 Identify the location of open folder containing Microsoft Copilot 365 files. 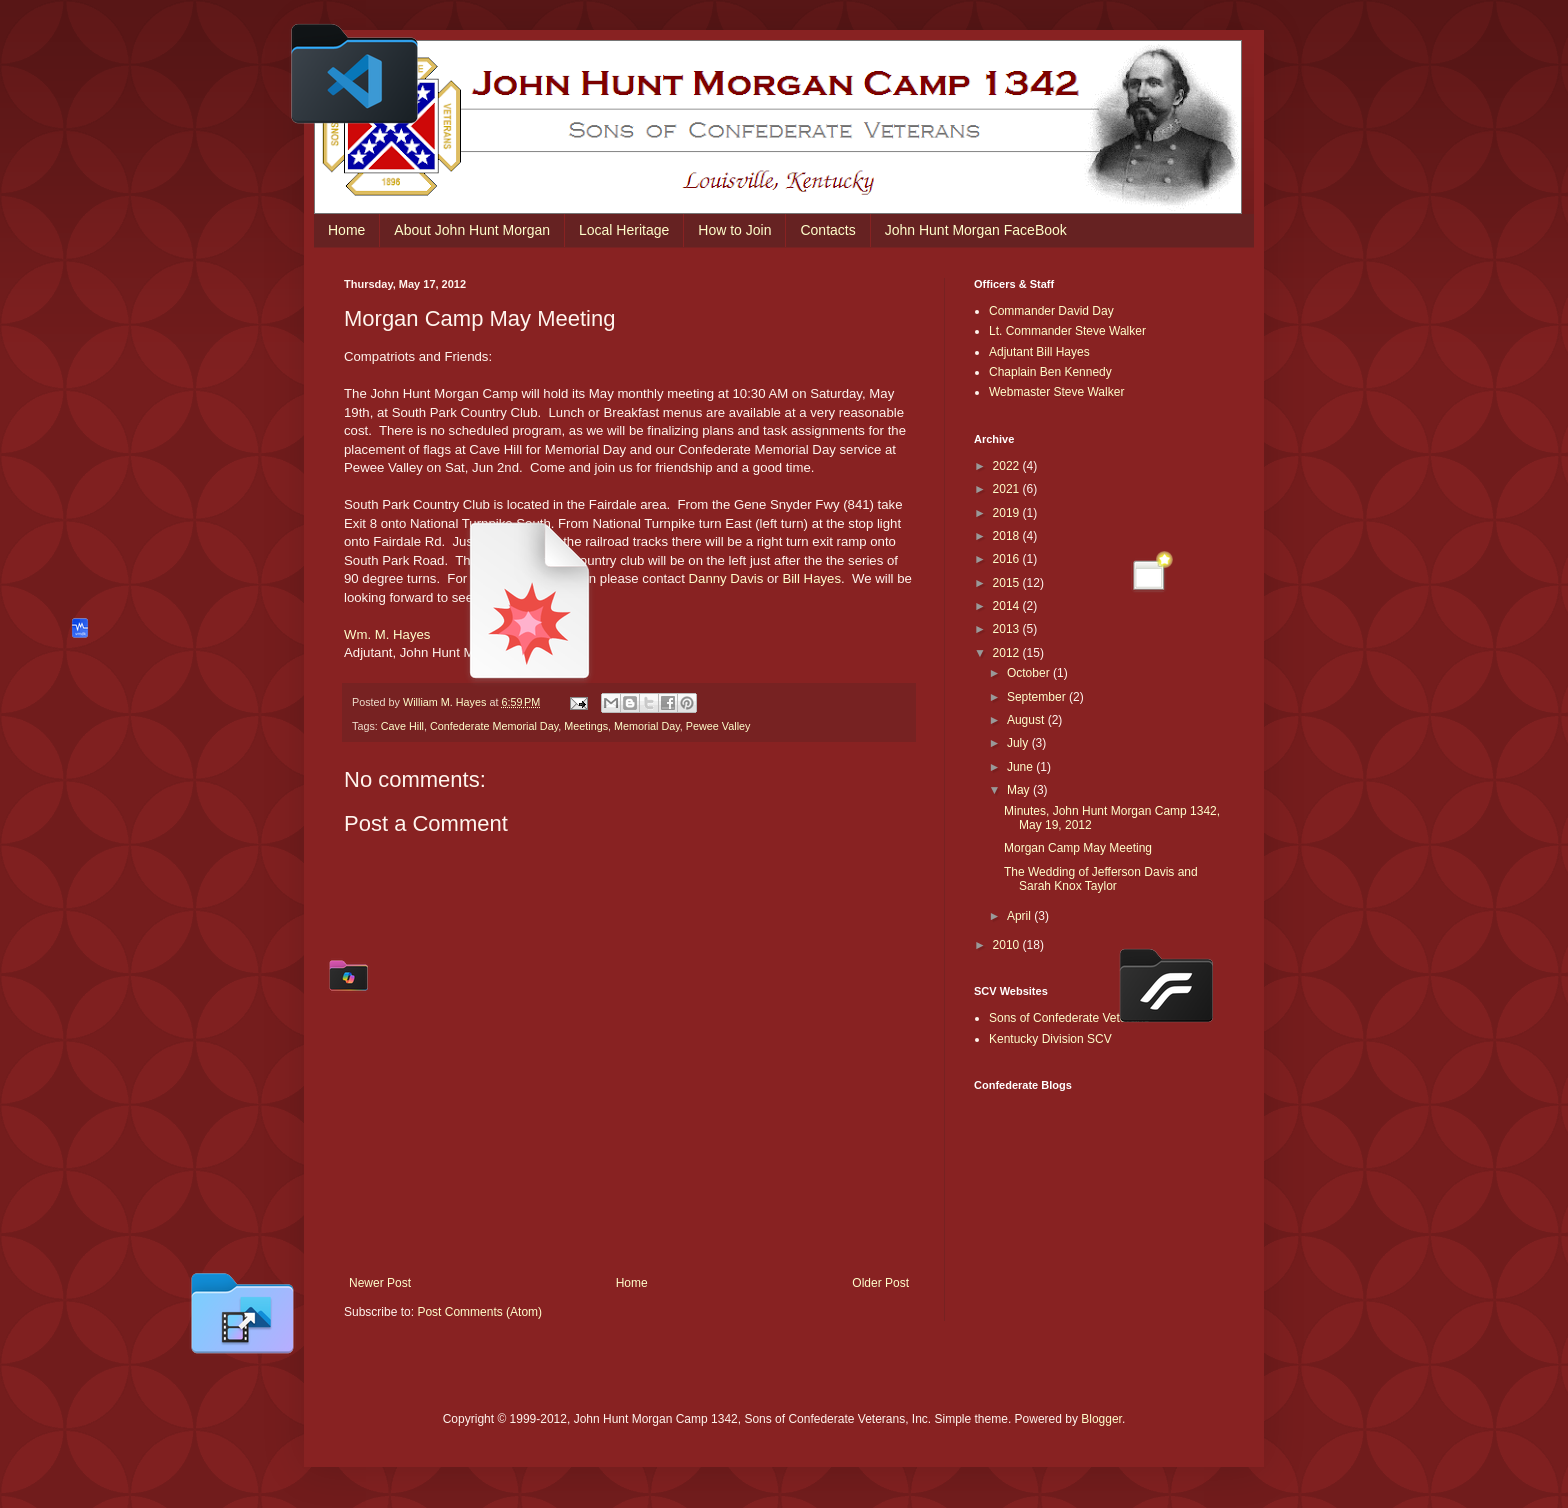
(348, 976).